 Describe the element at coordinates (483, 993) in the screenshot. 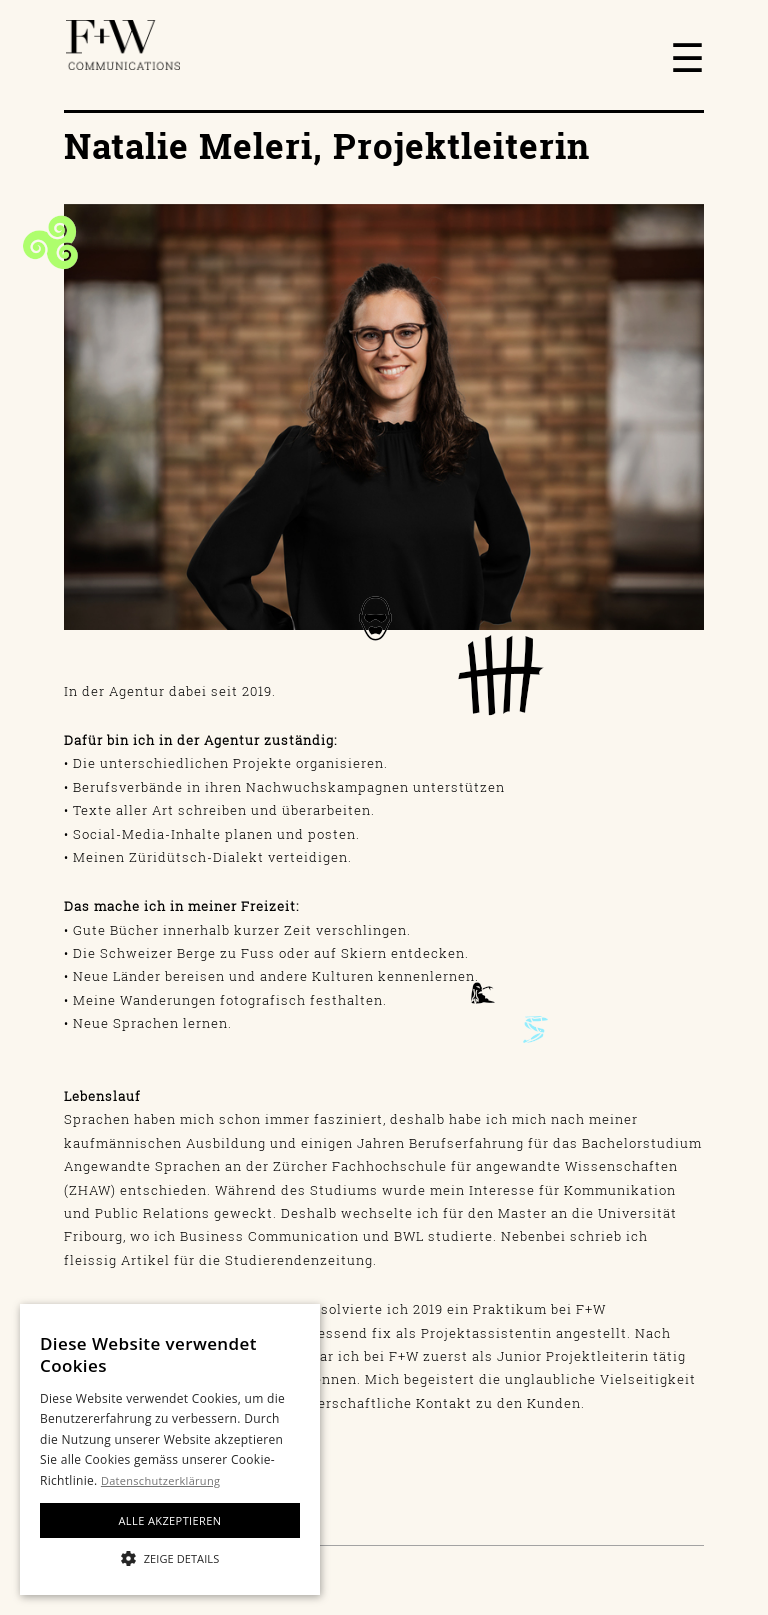

I see `slug creature enemy in a game interface` at that location.